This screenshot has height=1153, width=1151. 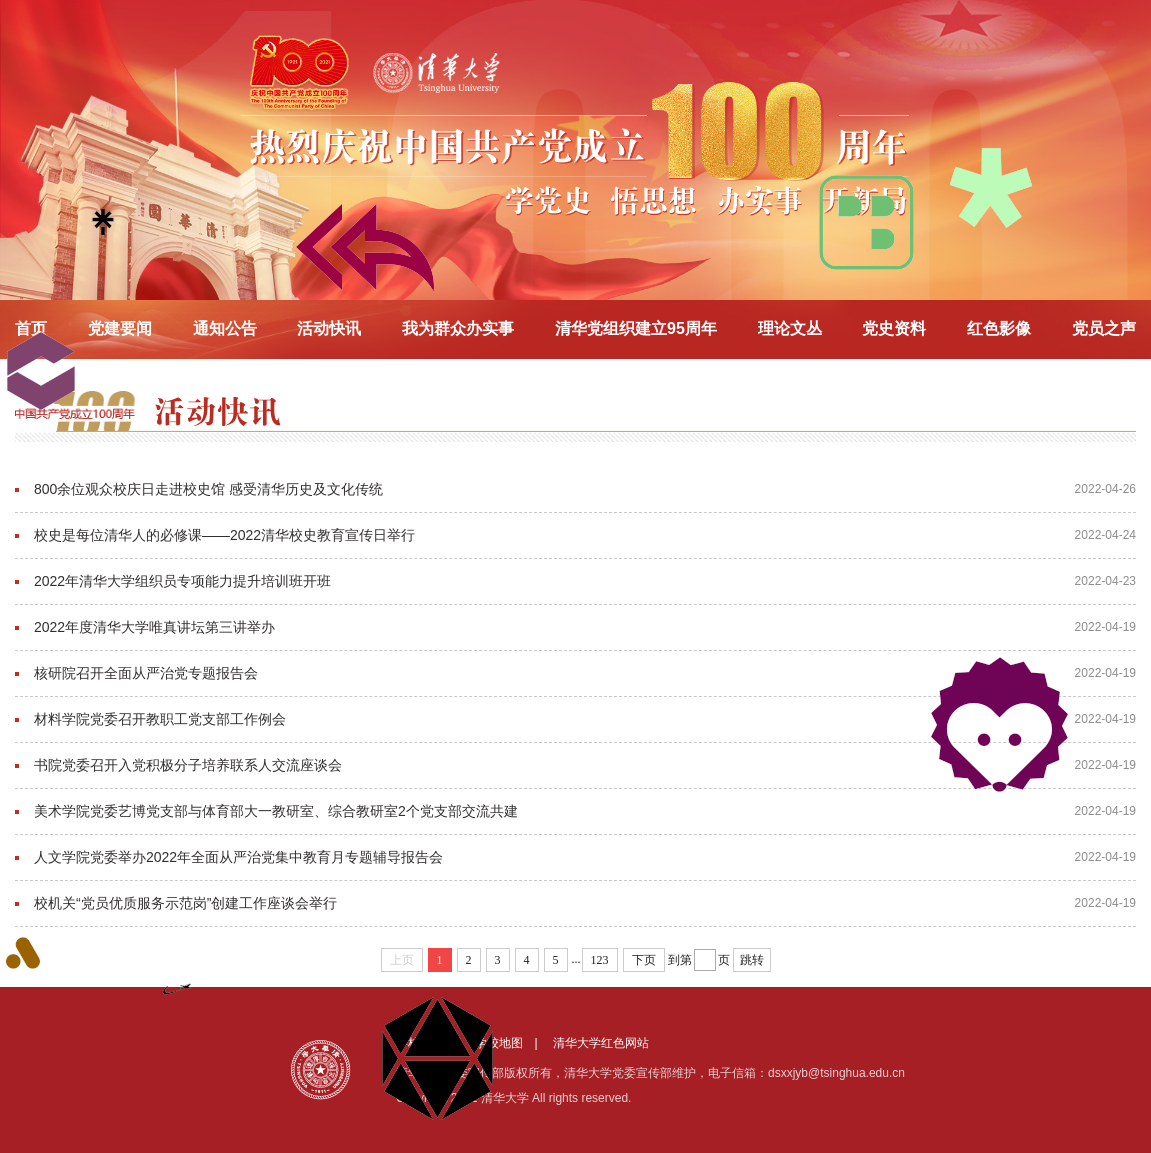 I want to click on visit linktree profile, so click(x=103, y=222).